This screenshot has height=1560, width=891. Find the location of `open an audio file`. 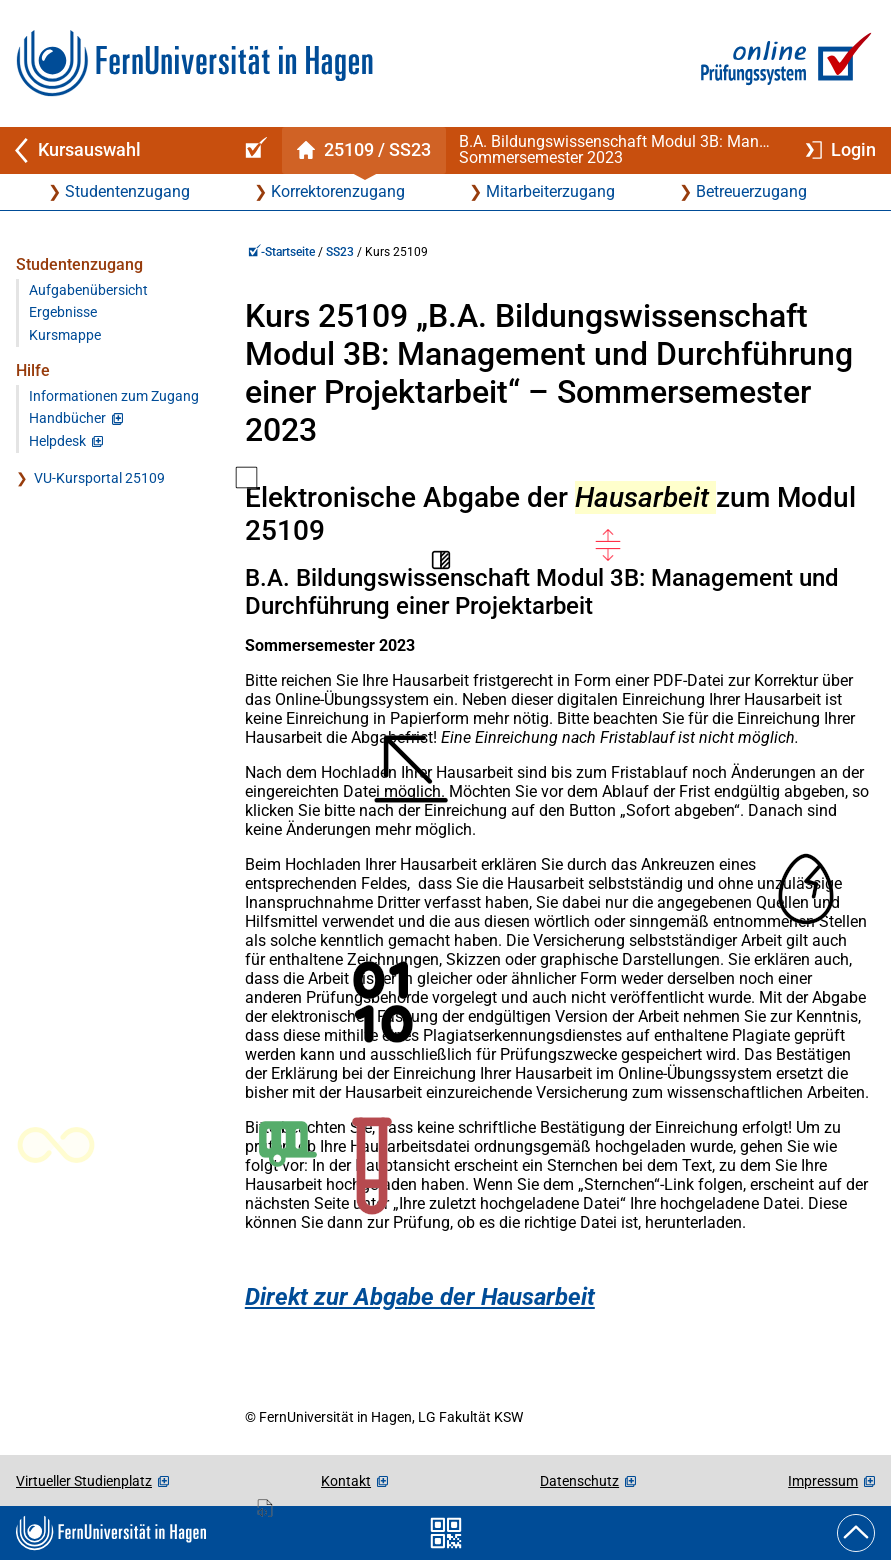

open an audio file is located at coordinates (265, 1508).